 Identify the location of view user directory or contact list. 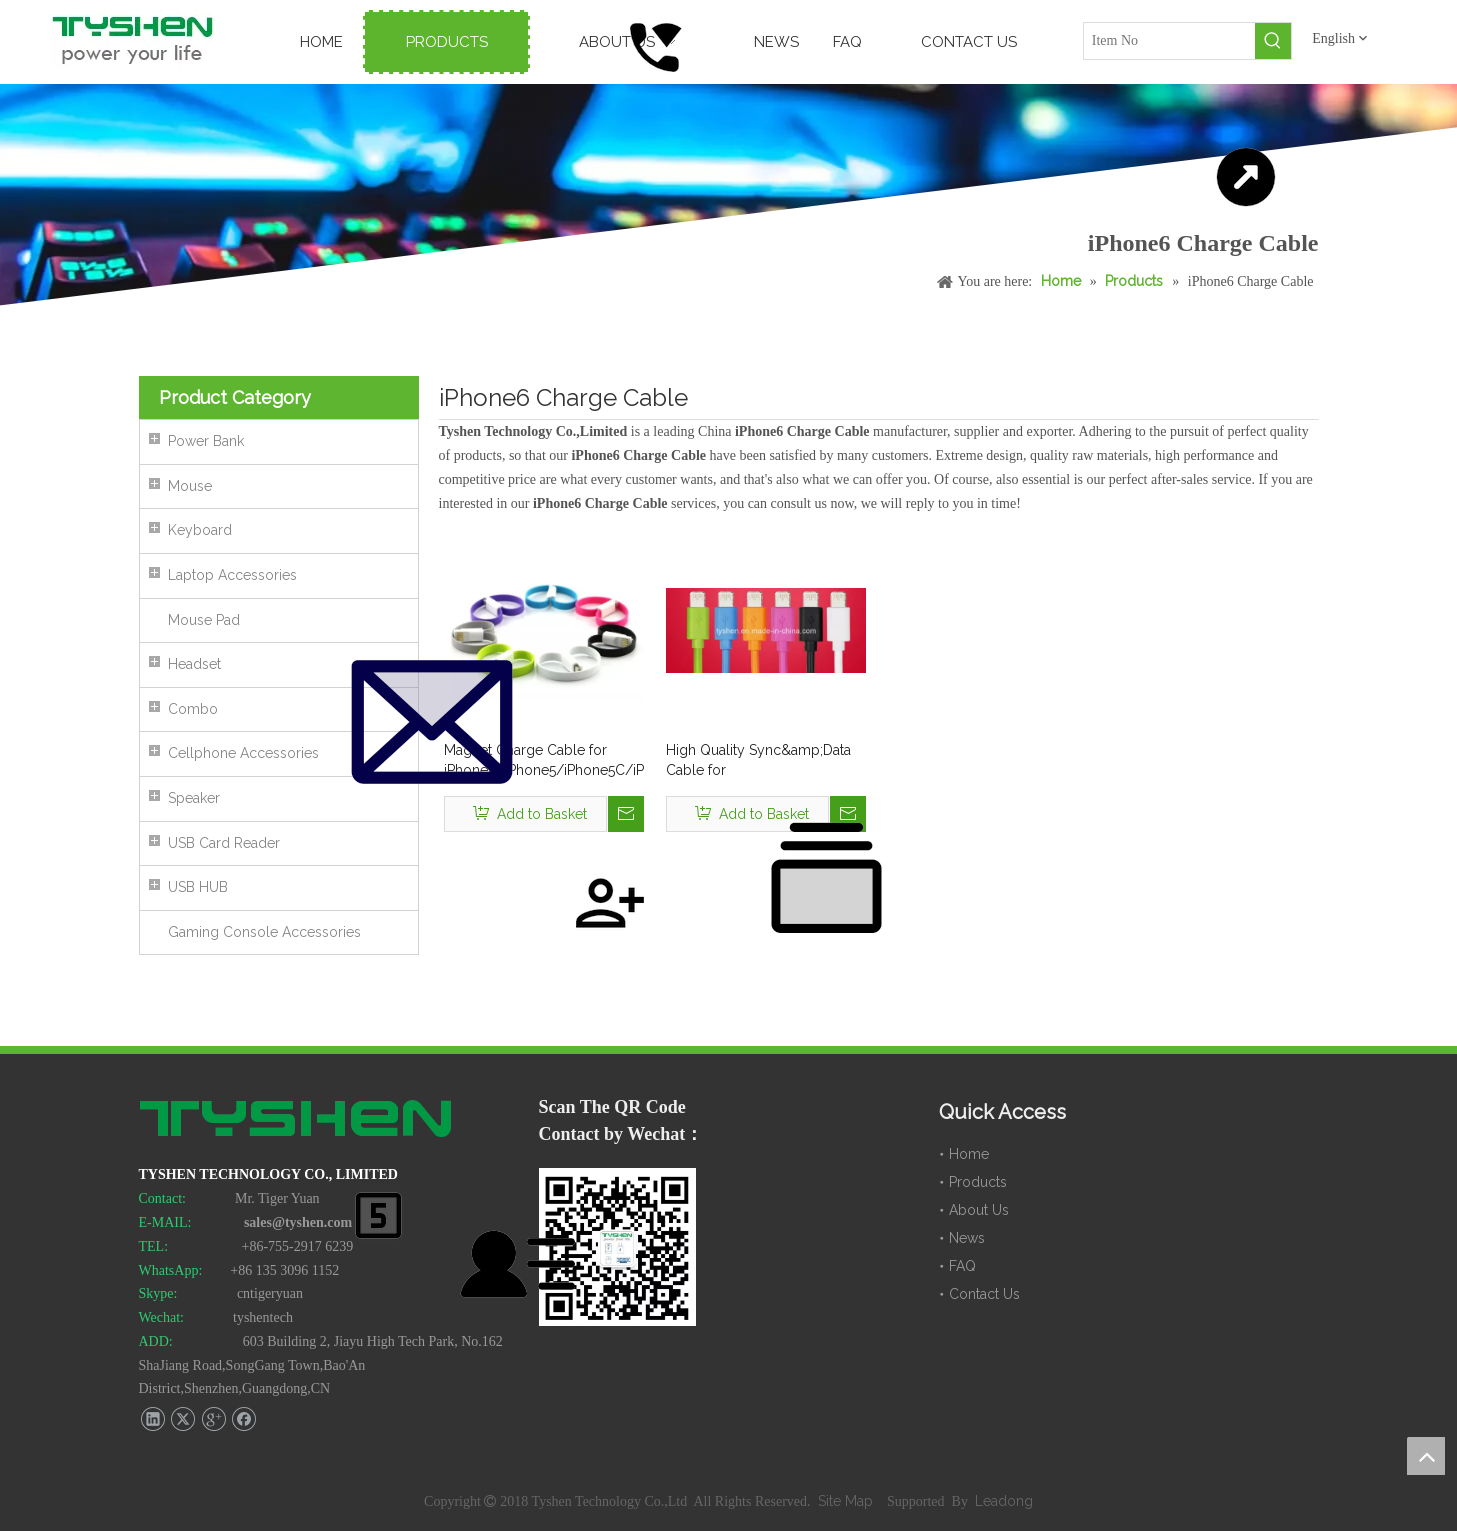
(516, 1264).